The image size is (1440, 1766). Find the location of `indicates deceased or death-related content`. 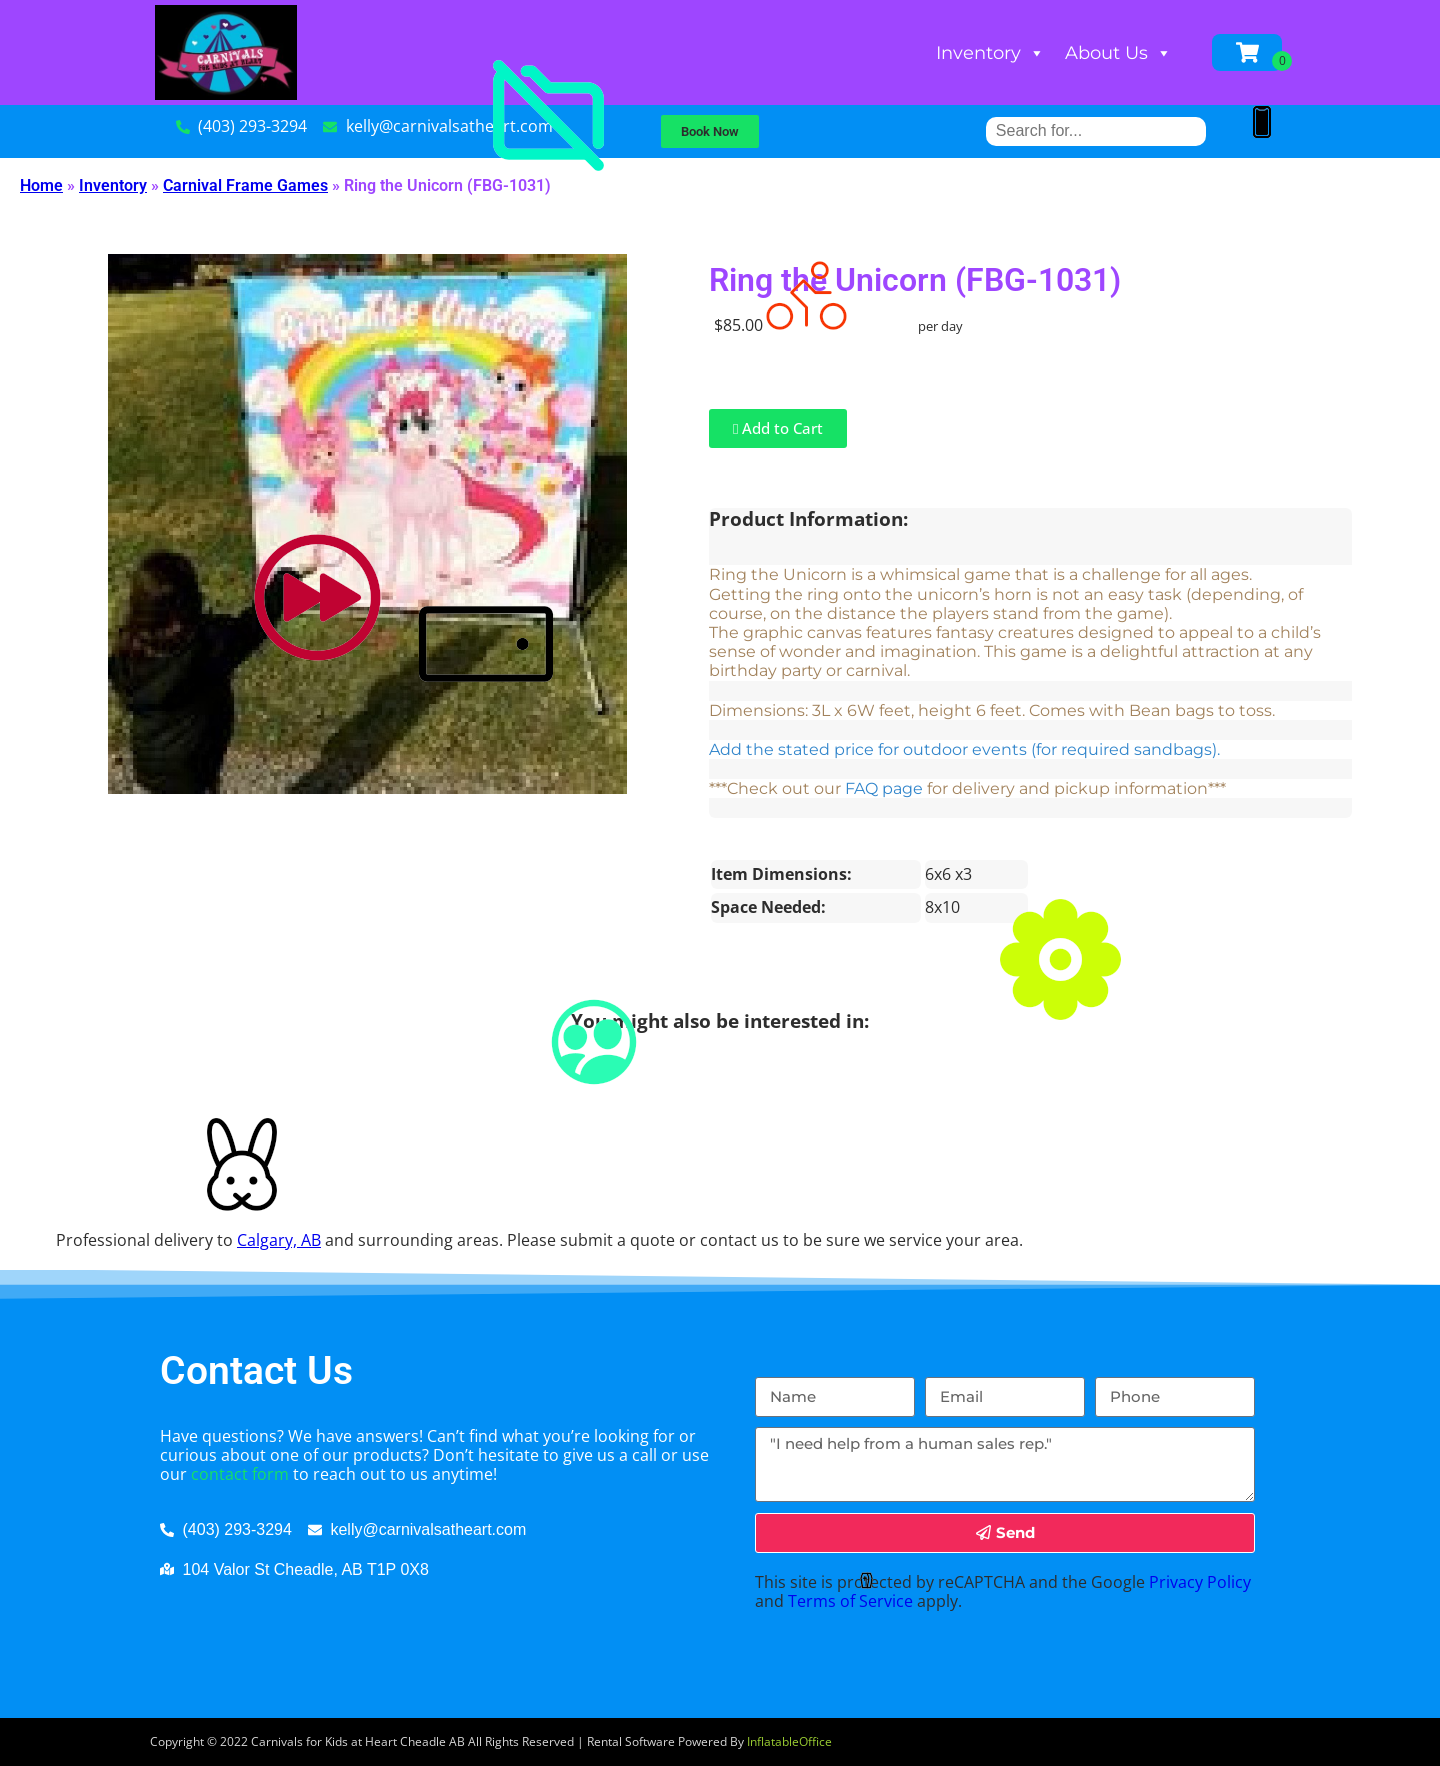

indicates deceased or death-related content is located at coordinates (866, 1580).